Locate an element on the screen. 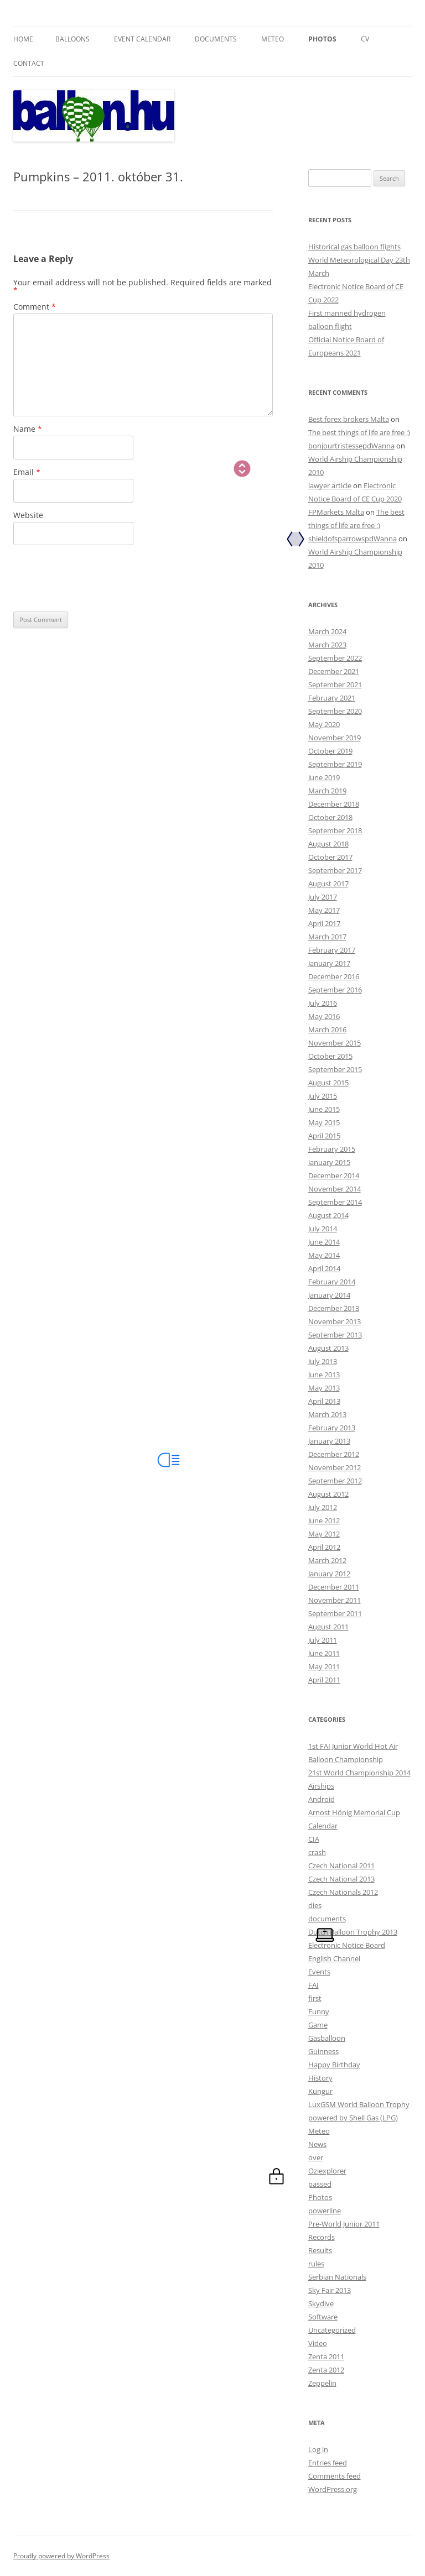  toggle vehicle headlights on/off is located at coordinates (168, 1460).